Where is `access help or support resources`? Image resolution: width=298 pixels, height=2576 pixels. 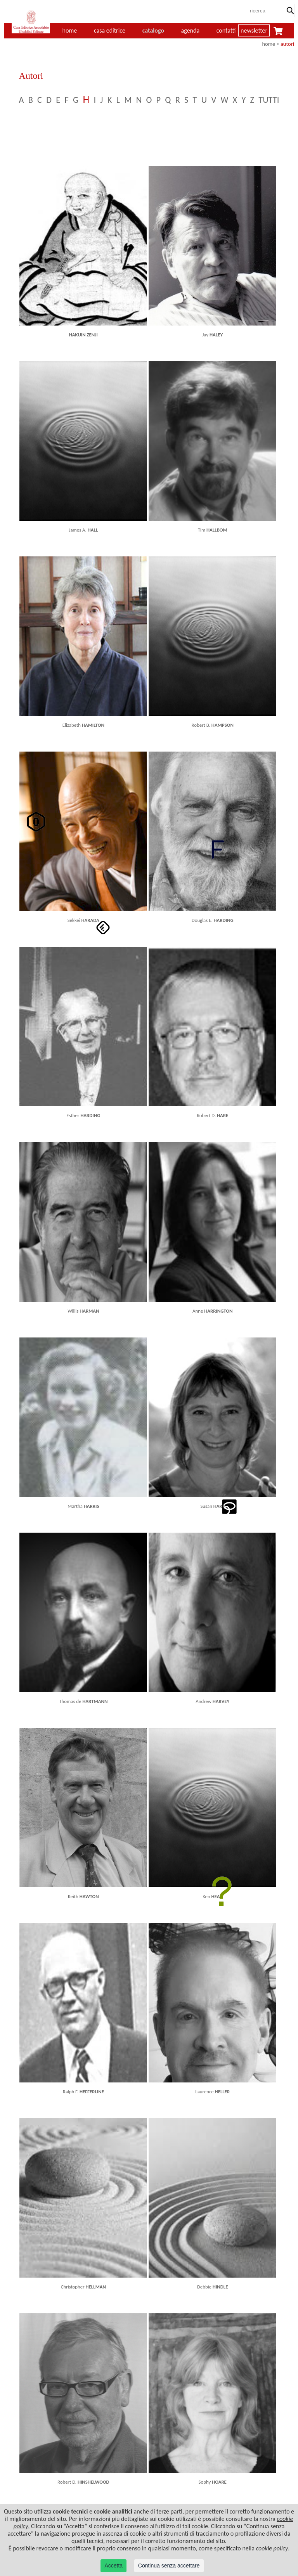 access help or support resources is located at coordinates (222, 1892).